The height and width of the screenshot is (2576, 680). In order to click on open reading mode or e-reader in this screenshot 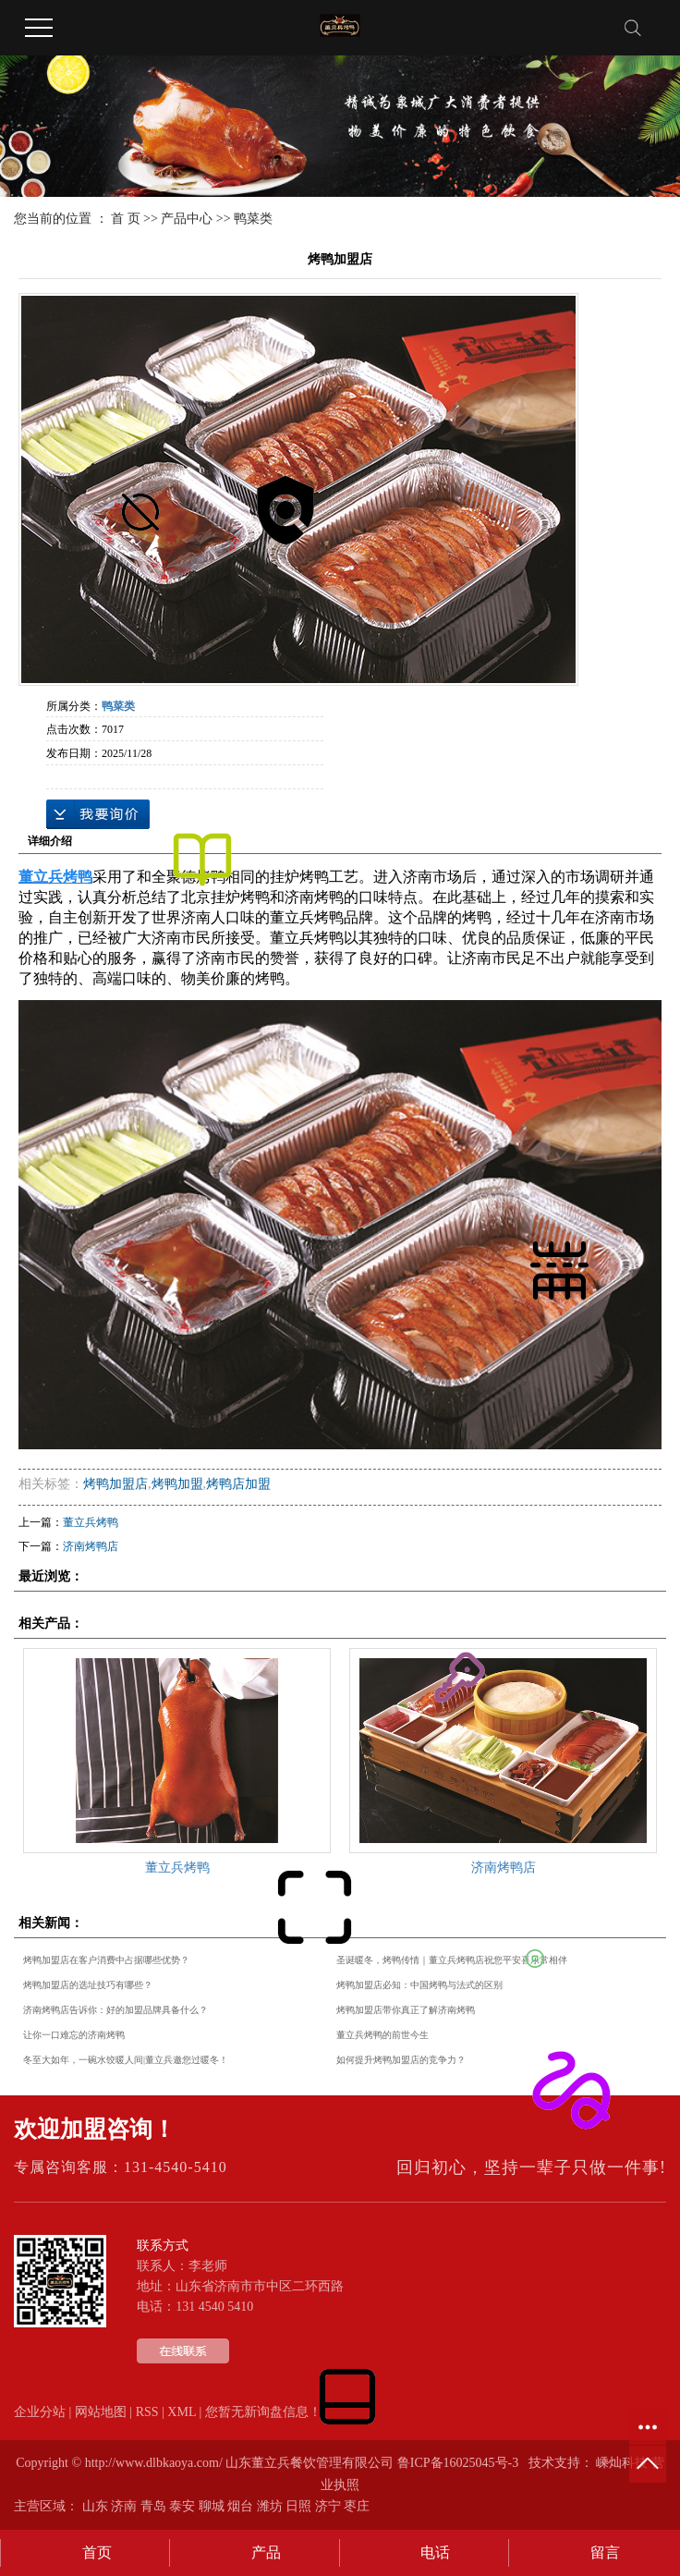, I will do `click(202, 860)`.